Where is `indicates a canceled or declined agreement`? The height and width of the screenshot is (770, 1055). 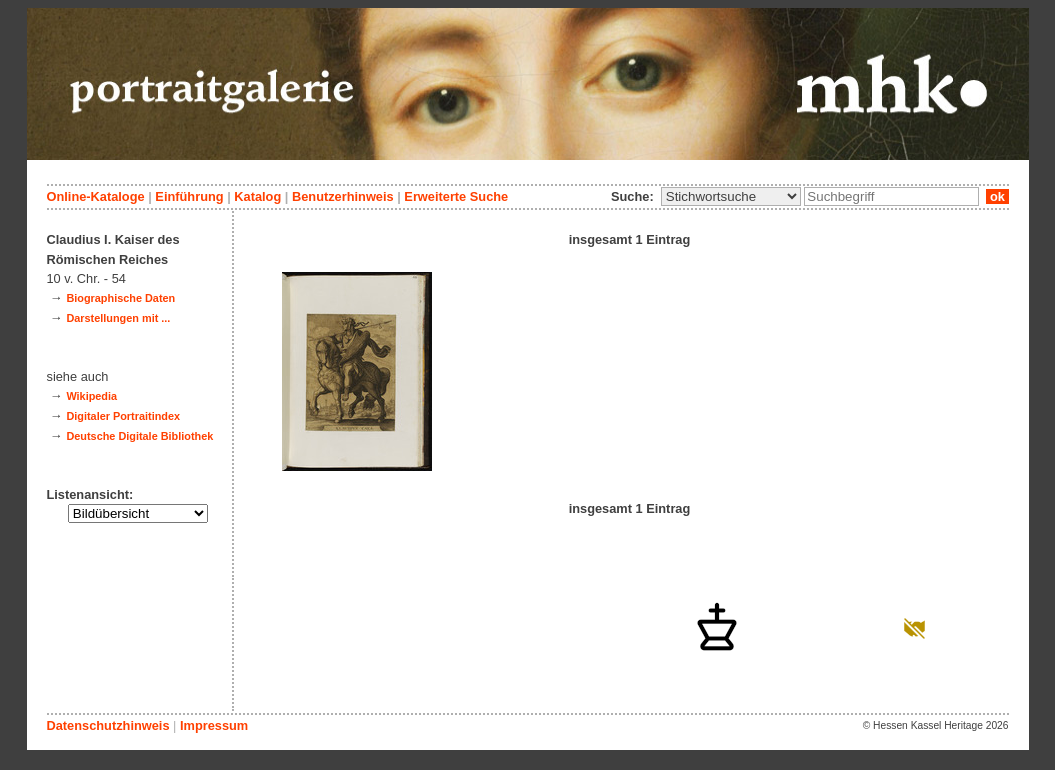 indicates a canceled or declined agreement is located at coordinates (914, 628).